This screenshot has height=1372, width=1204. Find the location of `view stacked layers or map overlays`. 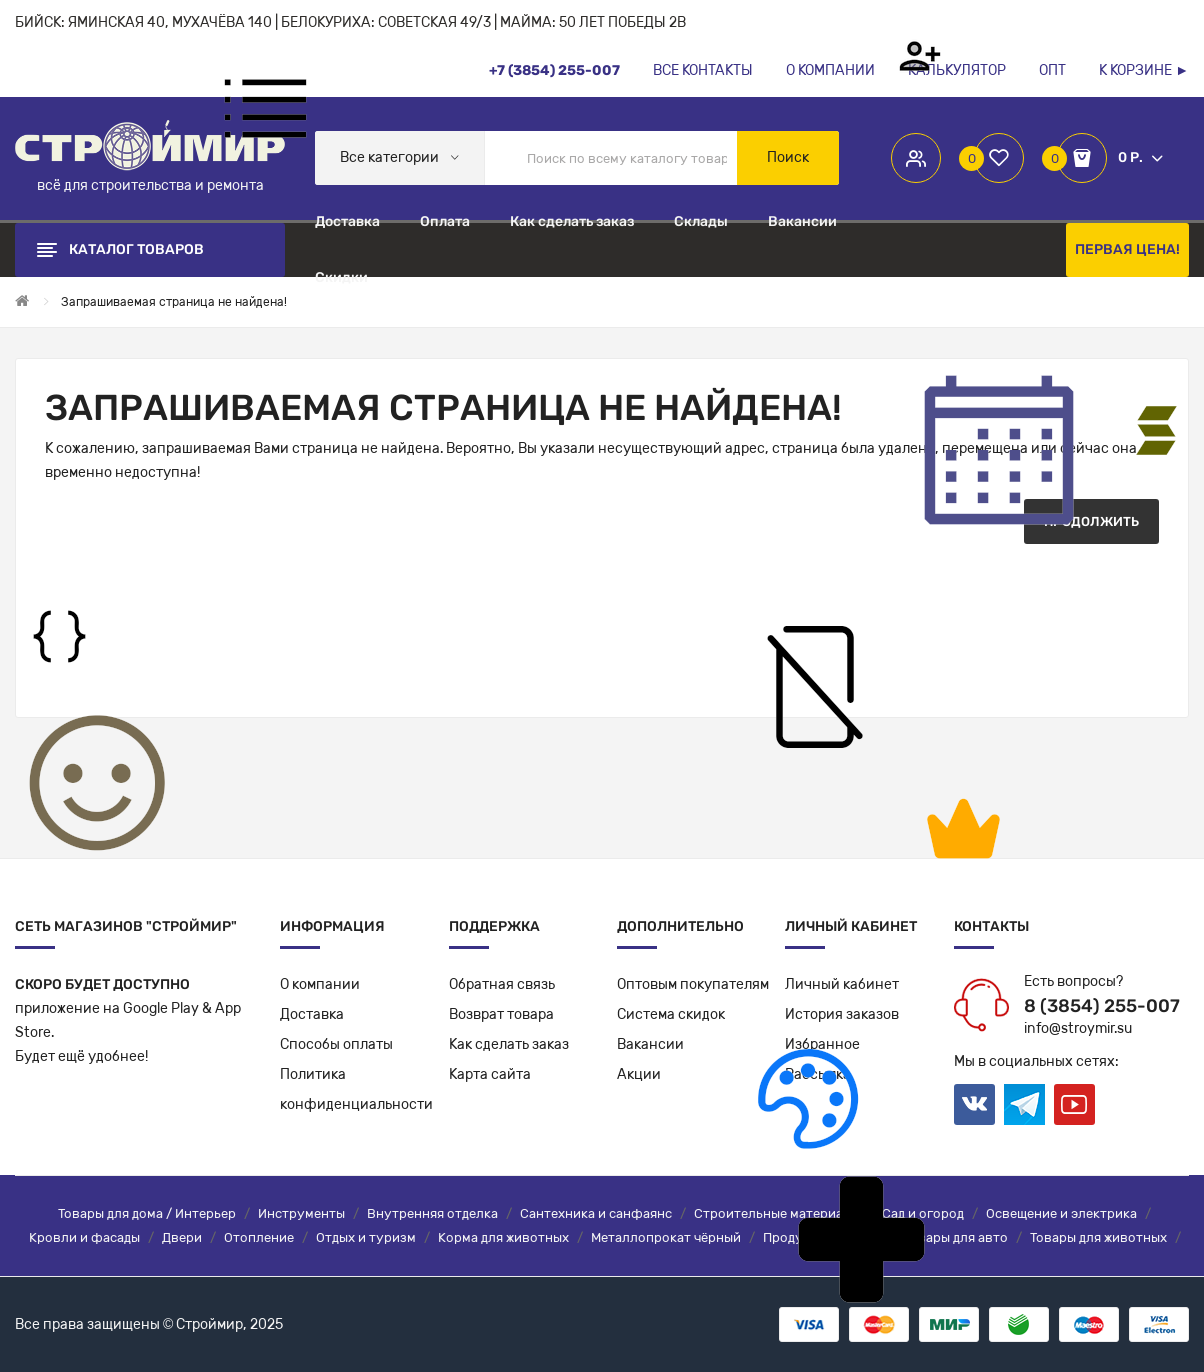

view stacked layers or map overlays is located at coordinates (1156, 430).